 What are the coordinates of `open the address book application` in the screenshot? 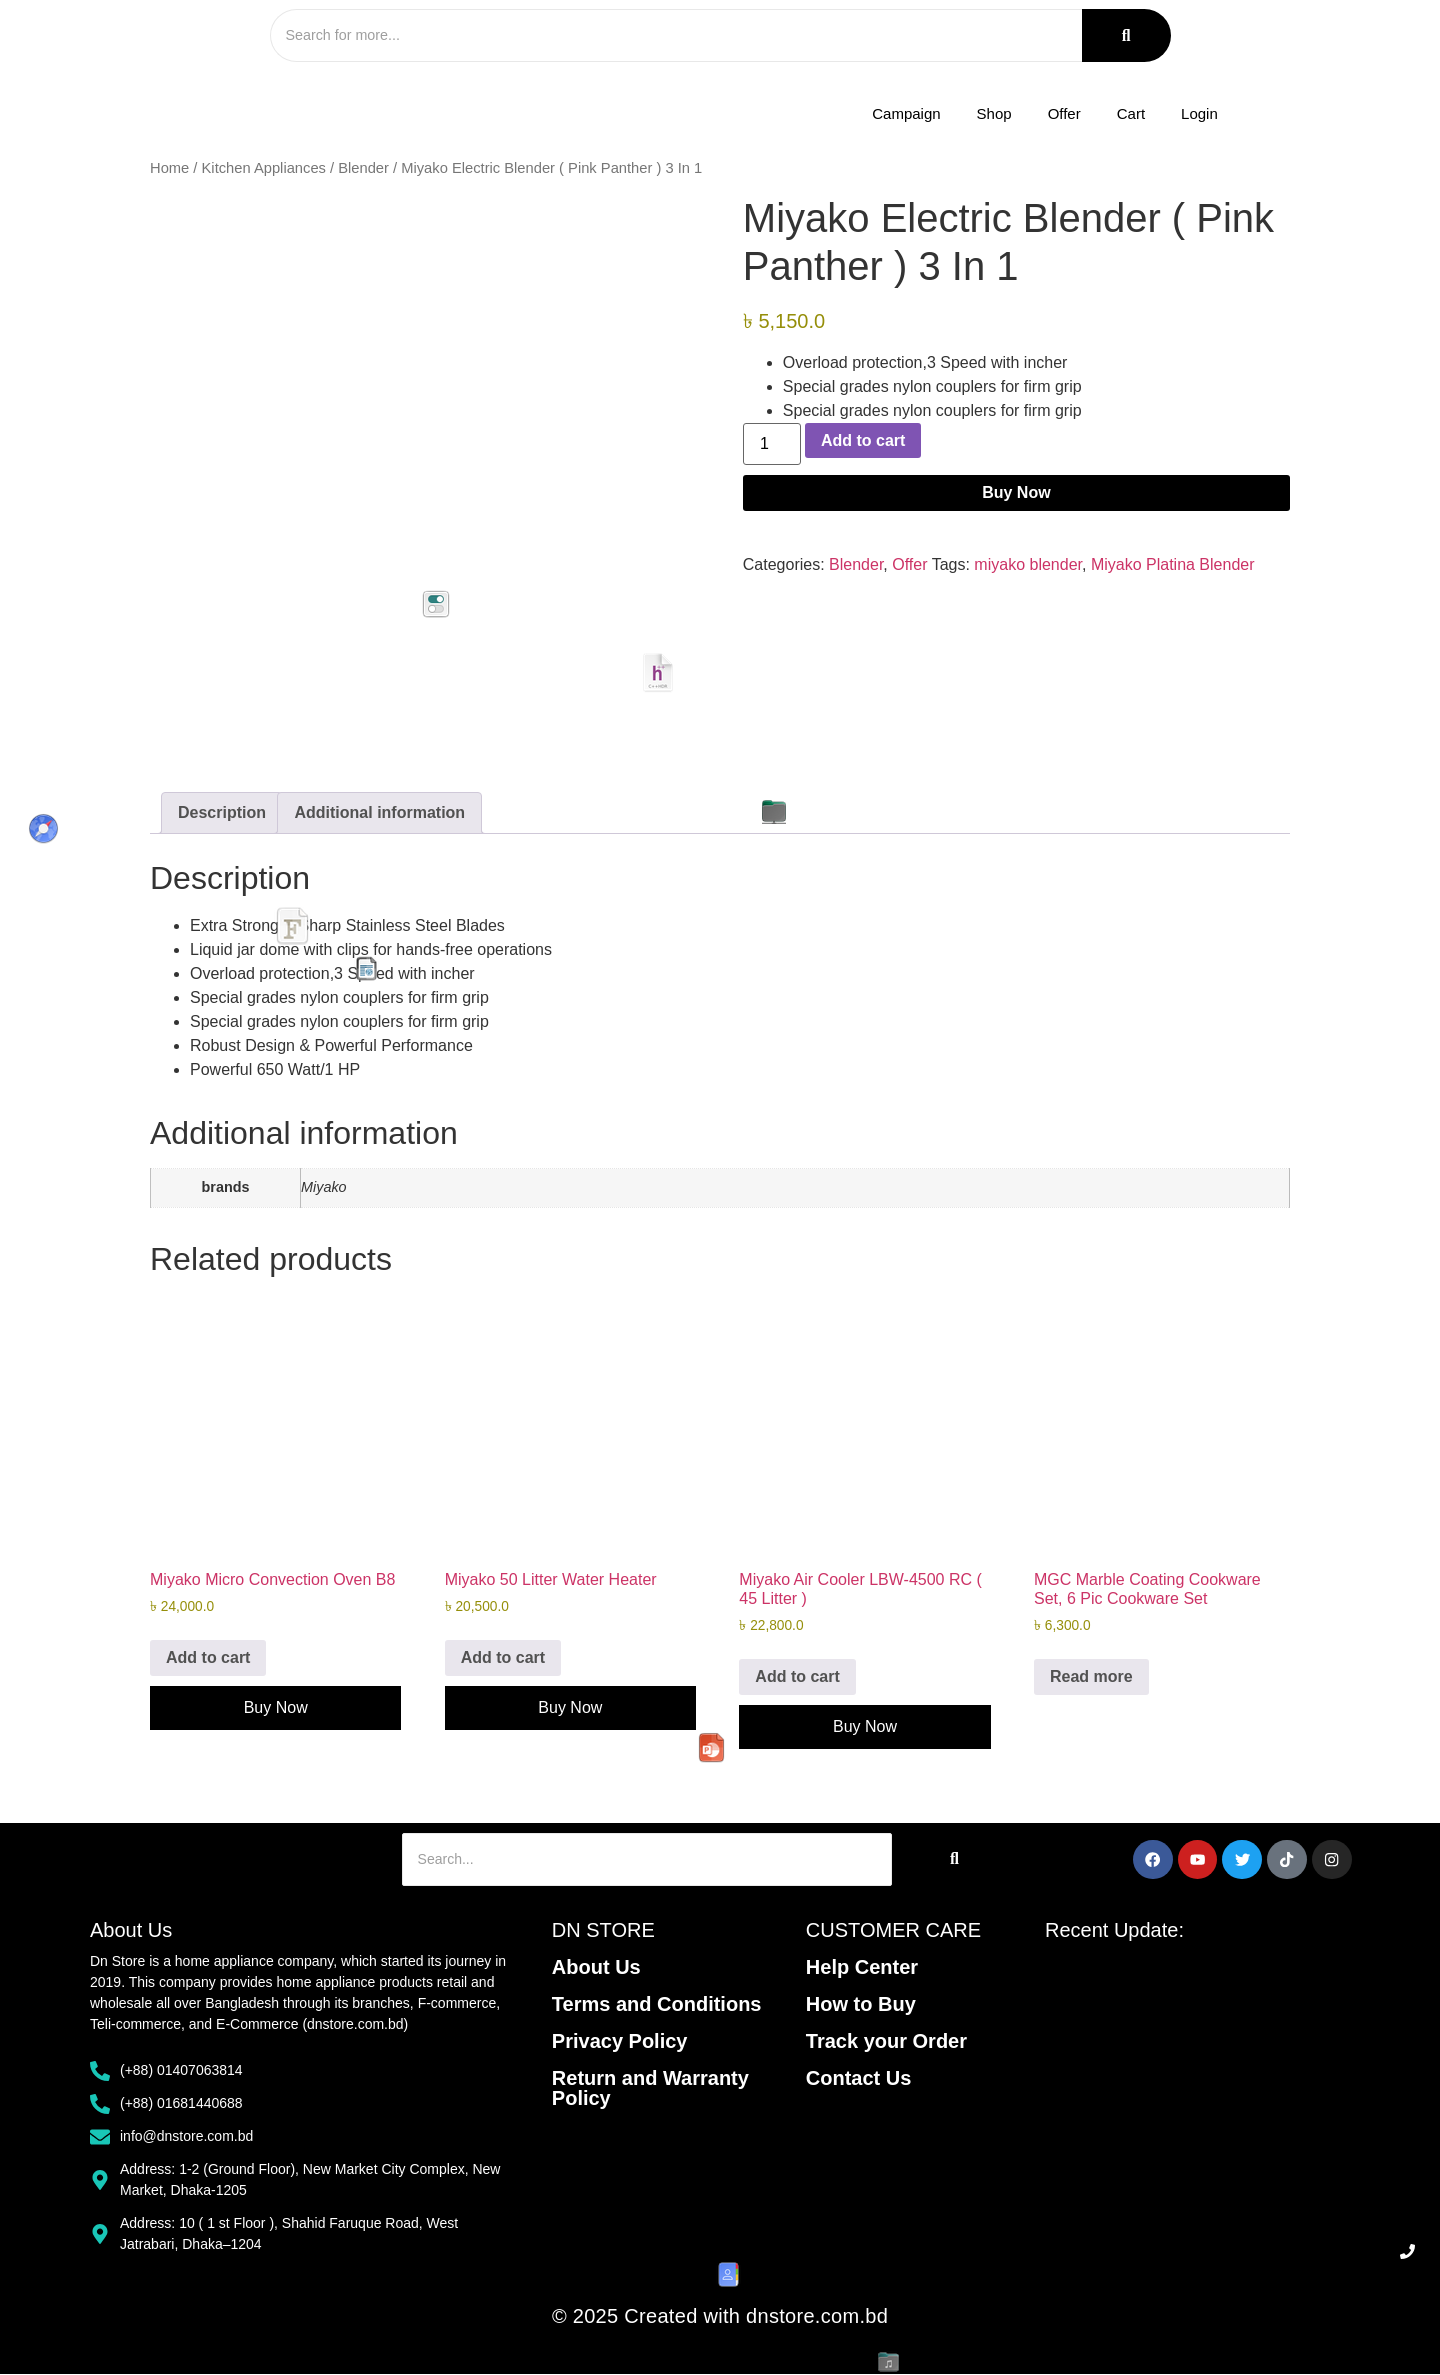 It's located at (728, 2274).